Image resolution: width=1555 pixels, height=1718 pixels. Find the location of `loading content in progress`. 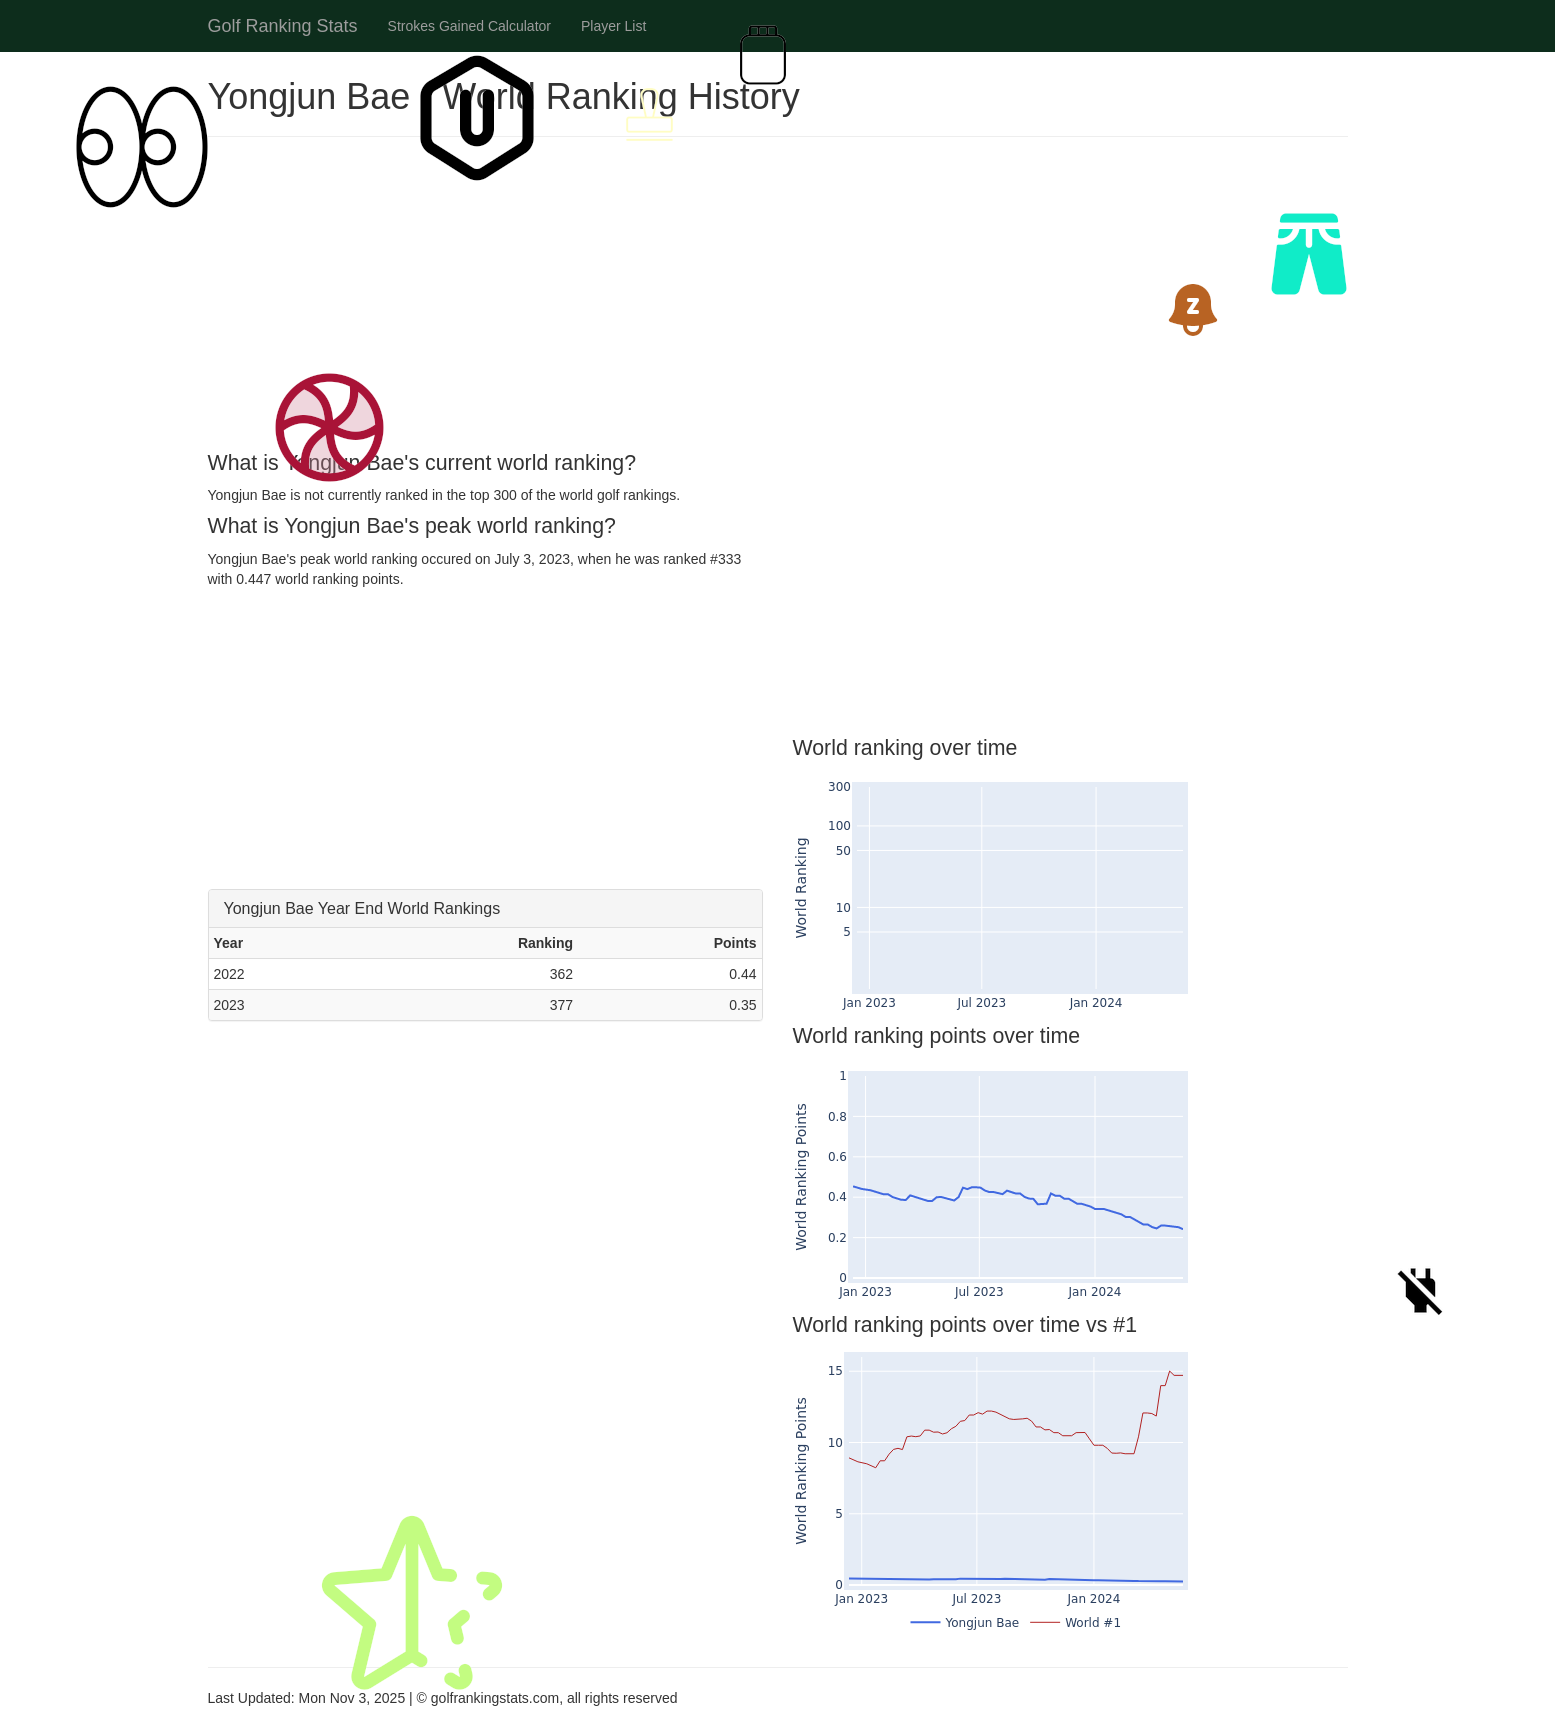

loading content in progress is located at coordinates (329, 427).